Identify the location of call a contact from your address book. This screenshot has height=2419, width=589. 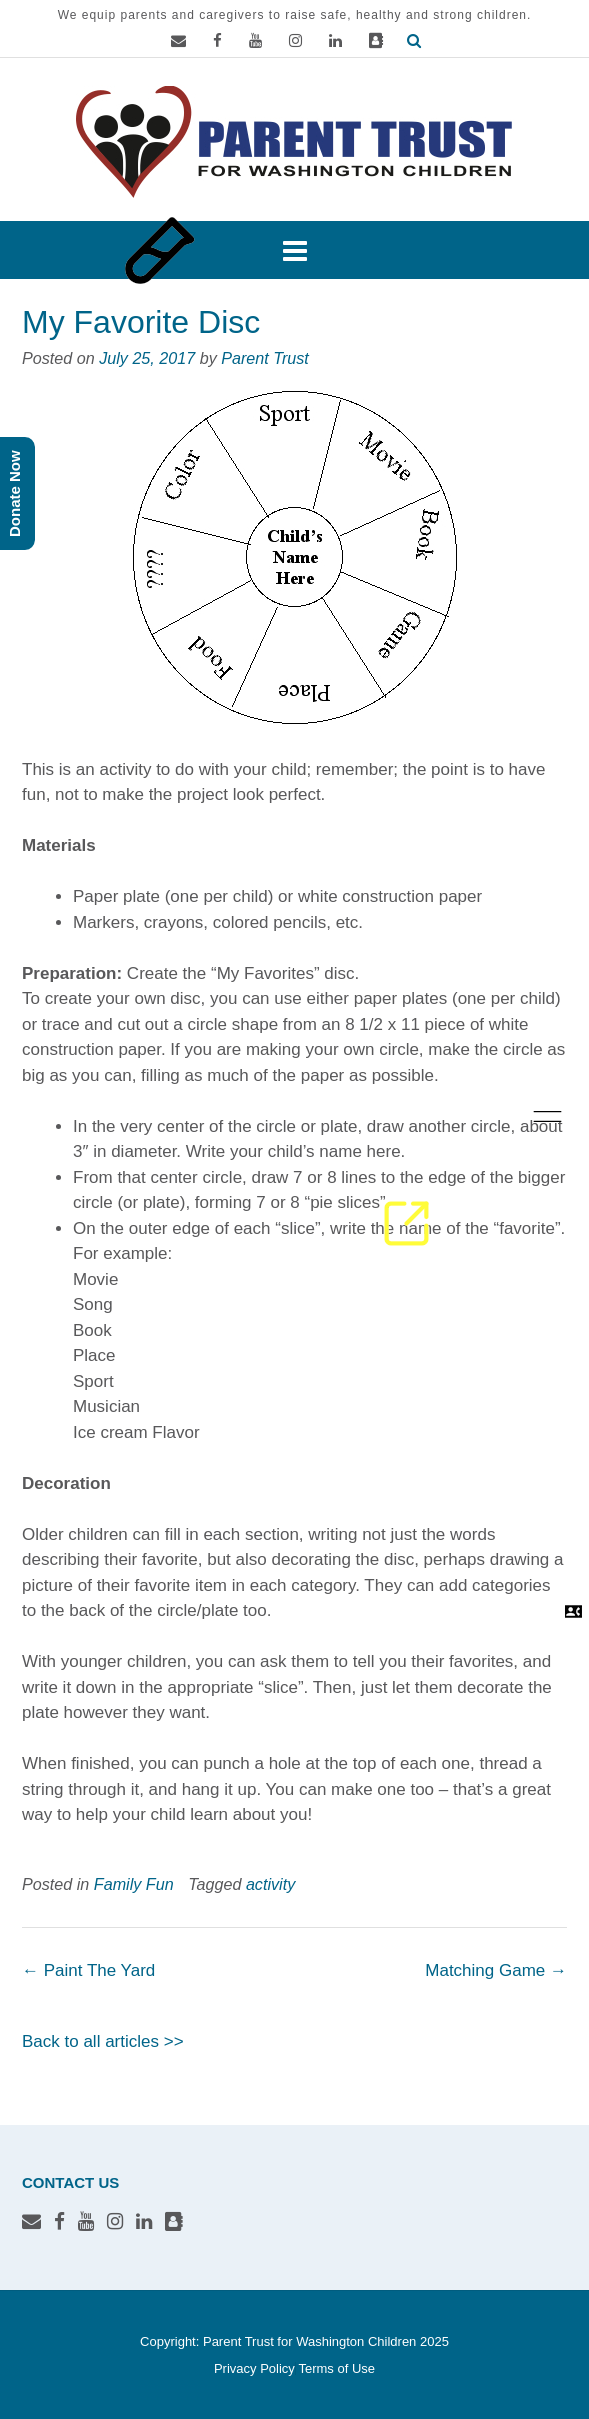
(573, 1611).